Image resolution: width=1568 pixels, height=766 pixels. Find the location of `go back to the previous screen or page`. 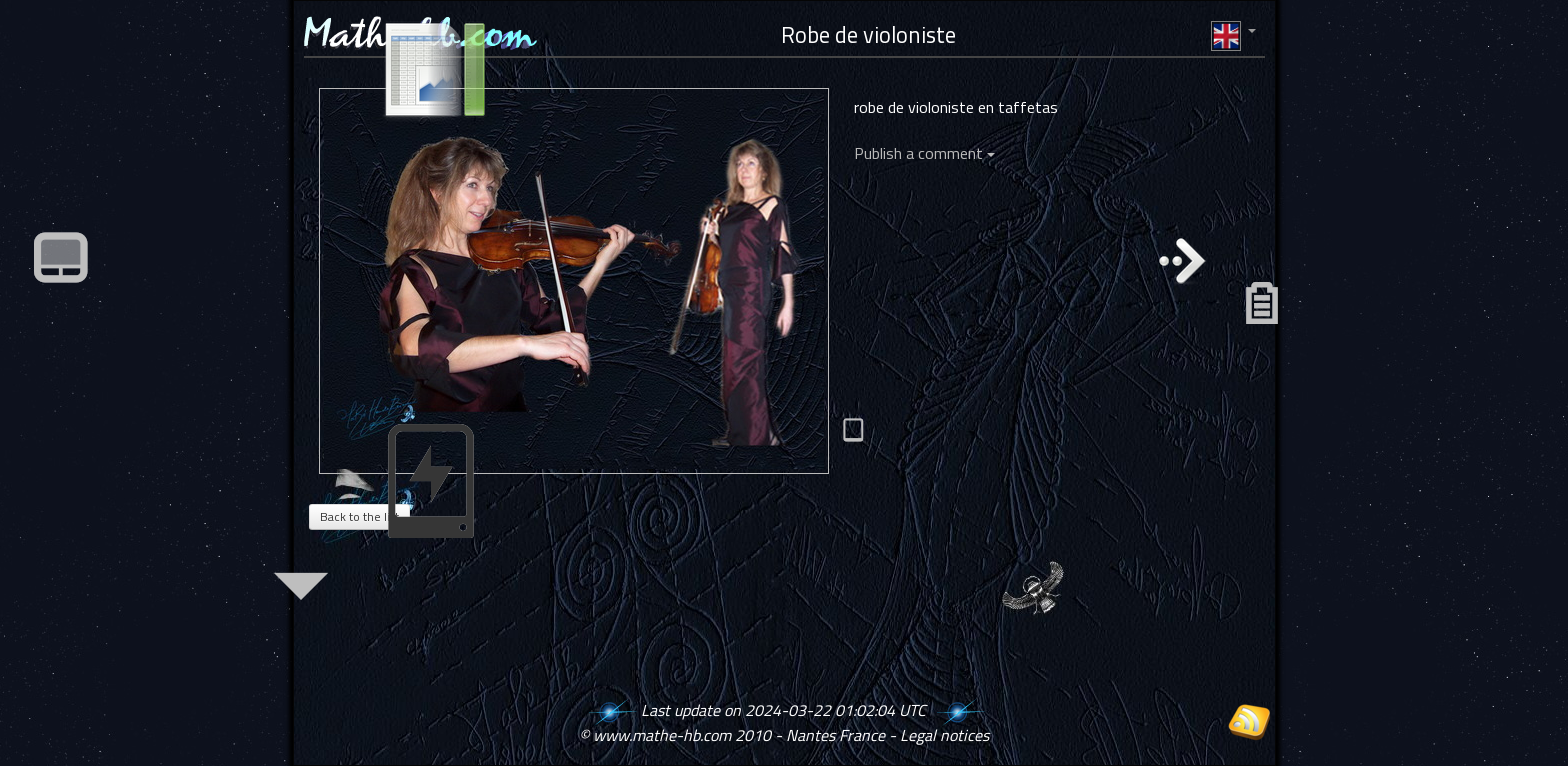

go back to the previous screen or page is located at coordinates (1182, 261).